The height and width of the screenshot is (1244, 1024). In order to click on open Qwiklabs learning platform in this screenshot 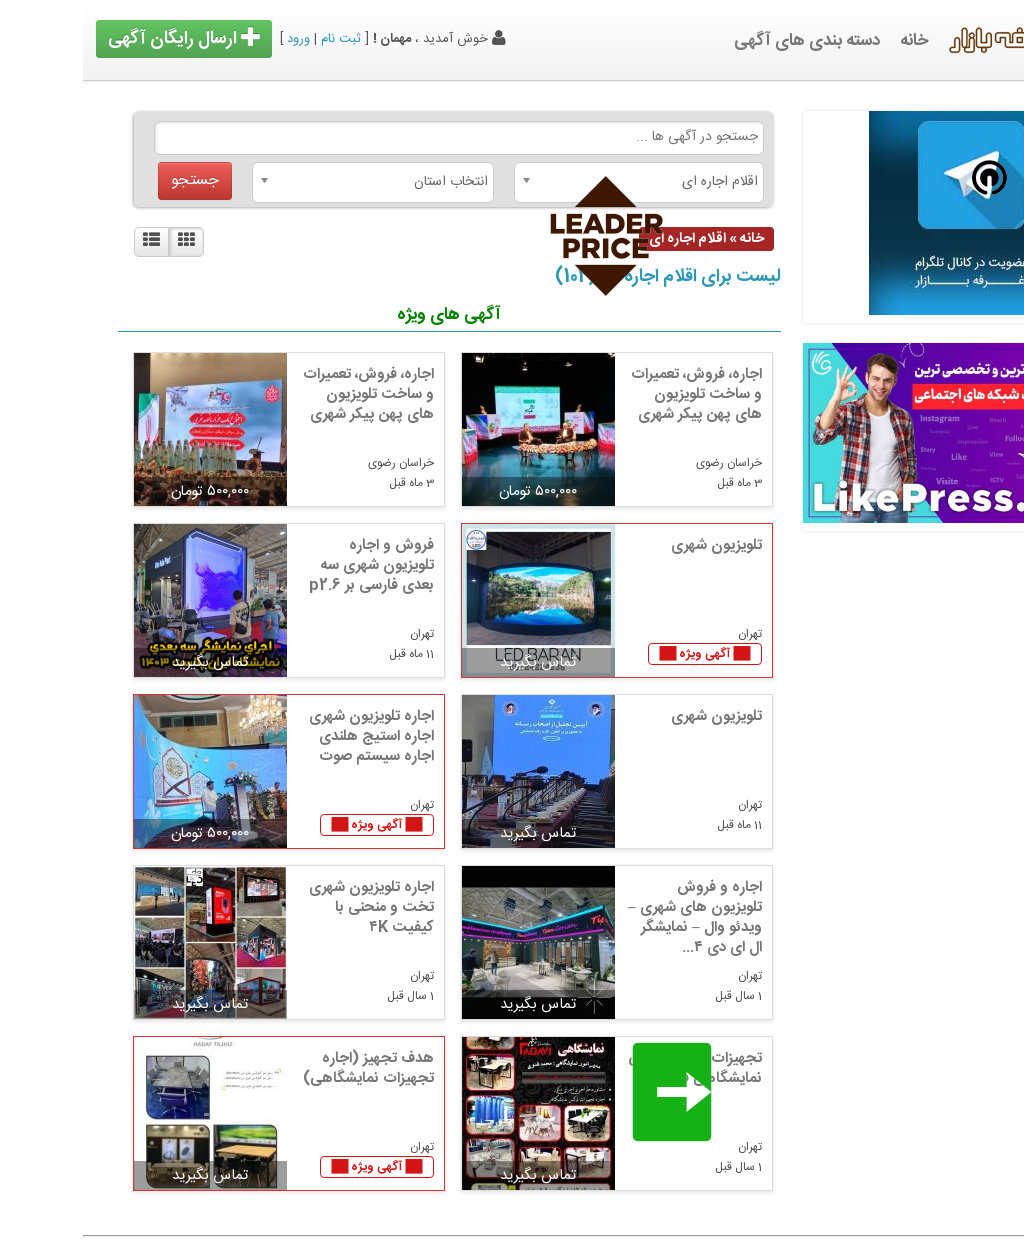, I will do `click(989, 177)`.